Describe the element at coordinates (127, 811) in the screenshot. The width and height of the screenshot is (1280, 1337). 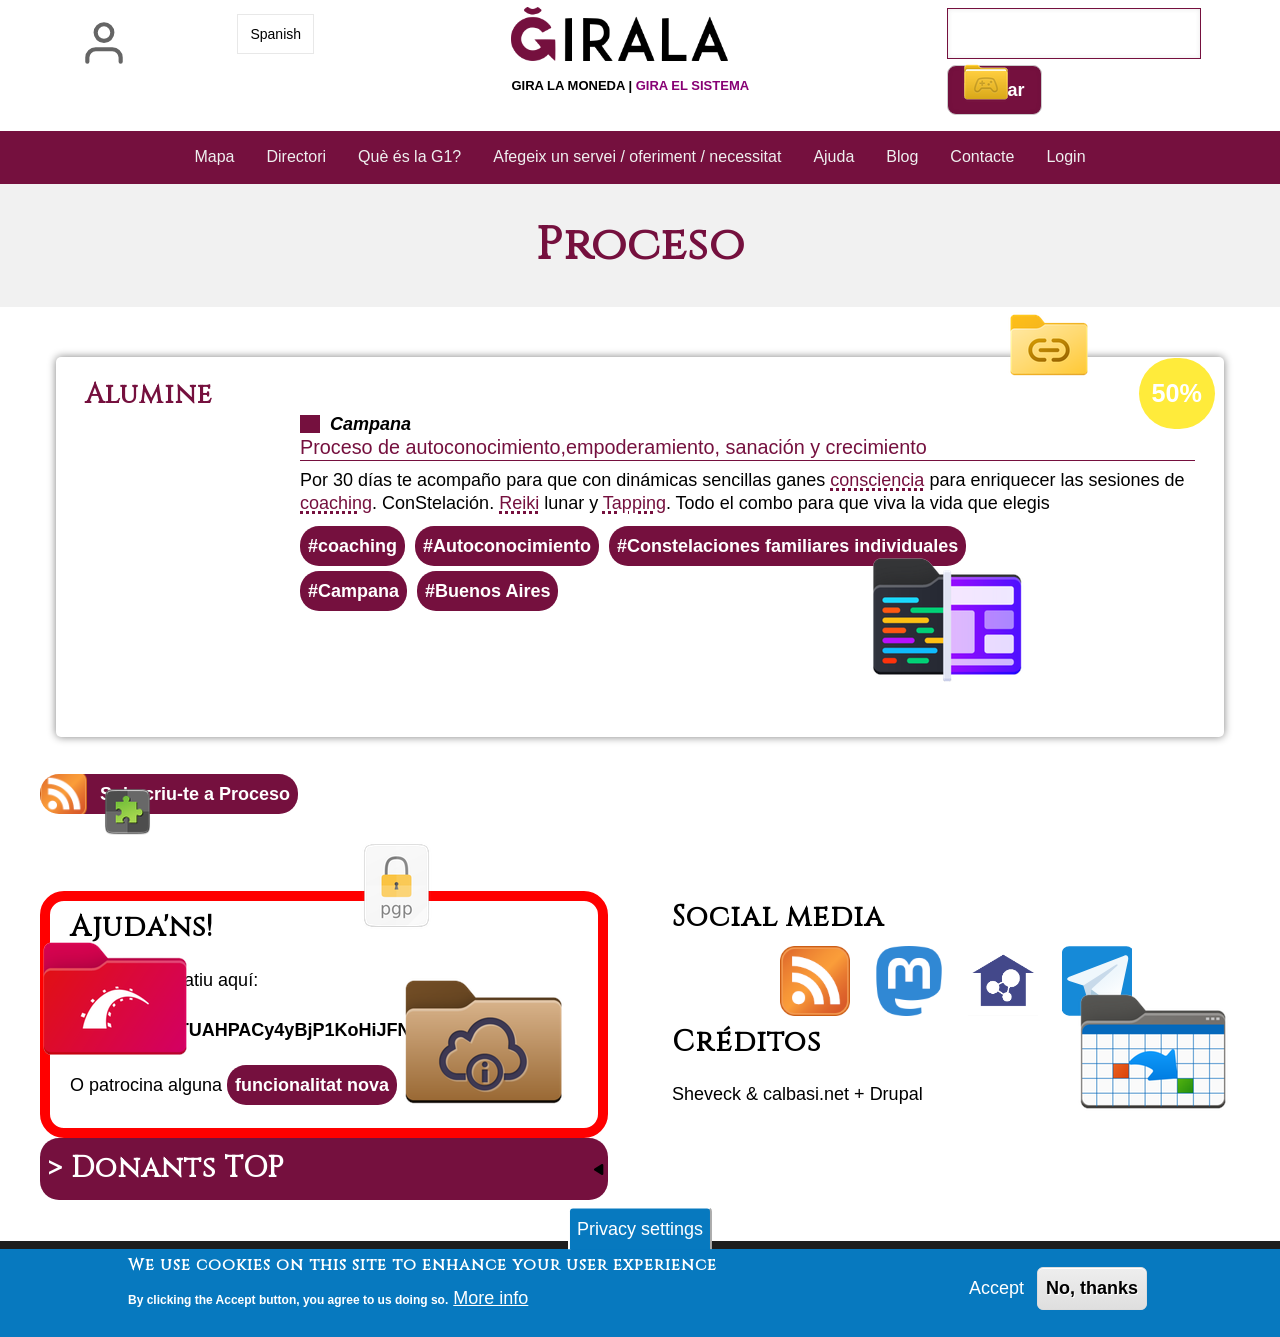
I see `browse or manage system add-ons` at that location.